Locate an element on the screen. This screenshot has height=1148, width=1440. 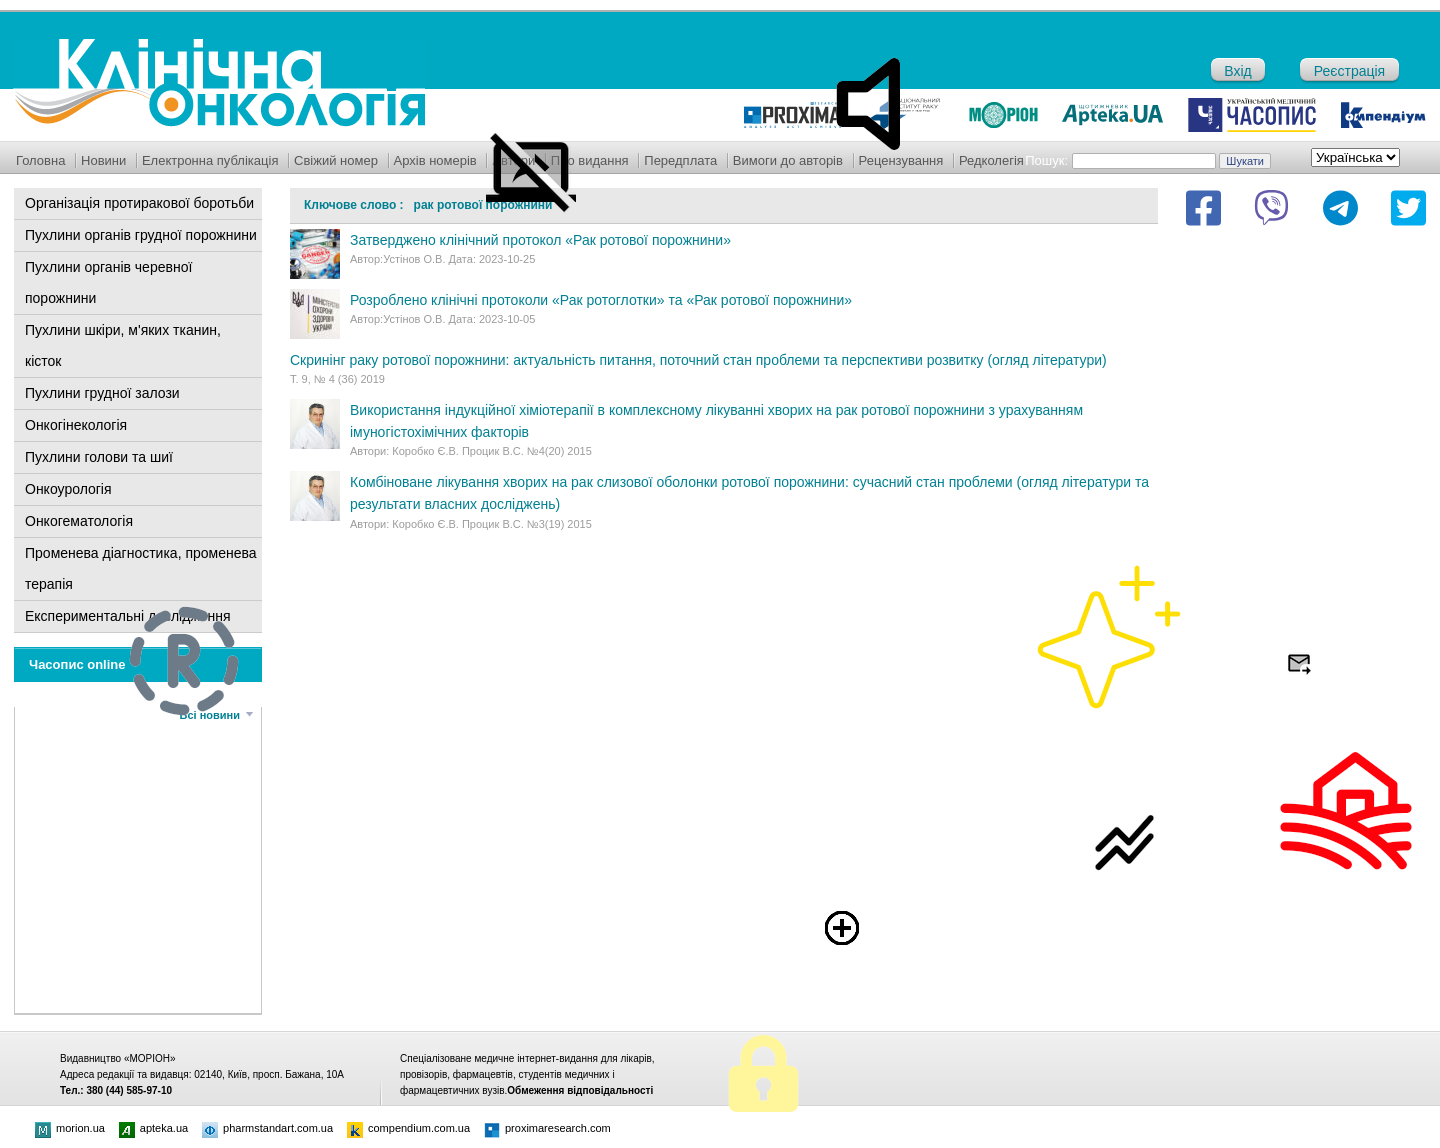
indicates a locked or secured item is located at coordinates (763, 1073).